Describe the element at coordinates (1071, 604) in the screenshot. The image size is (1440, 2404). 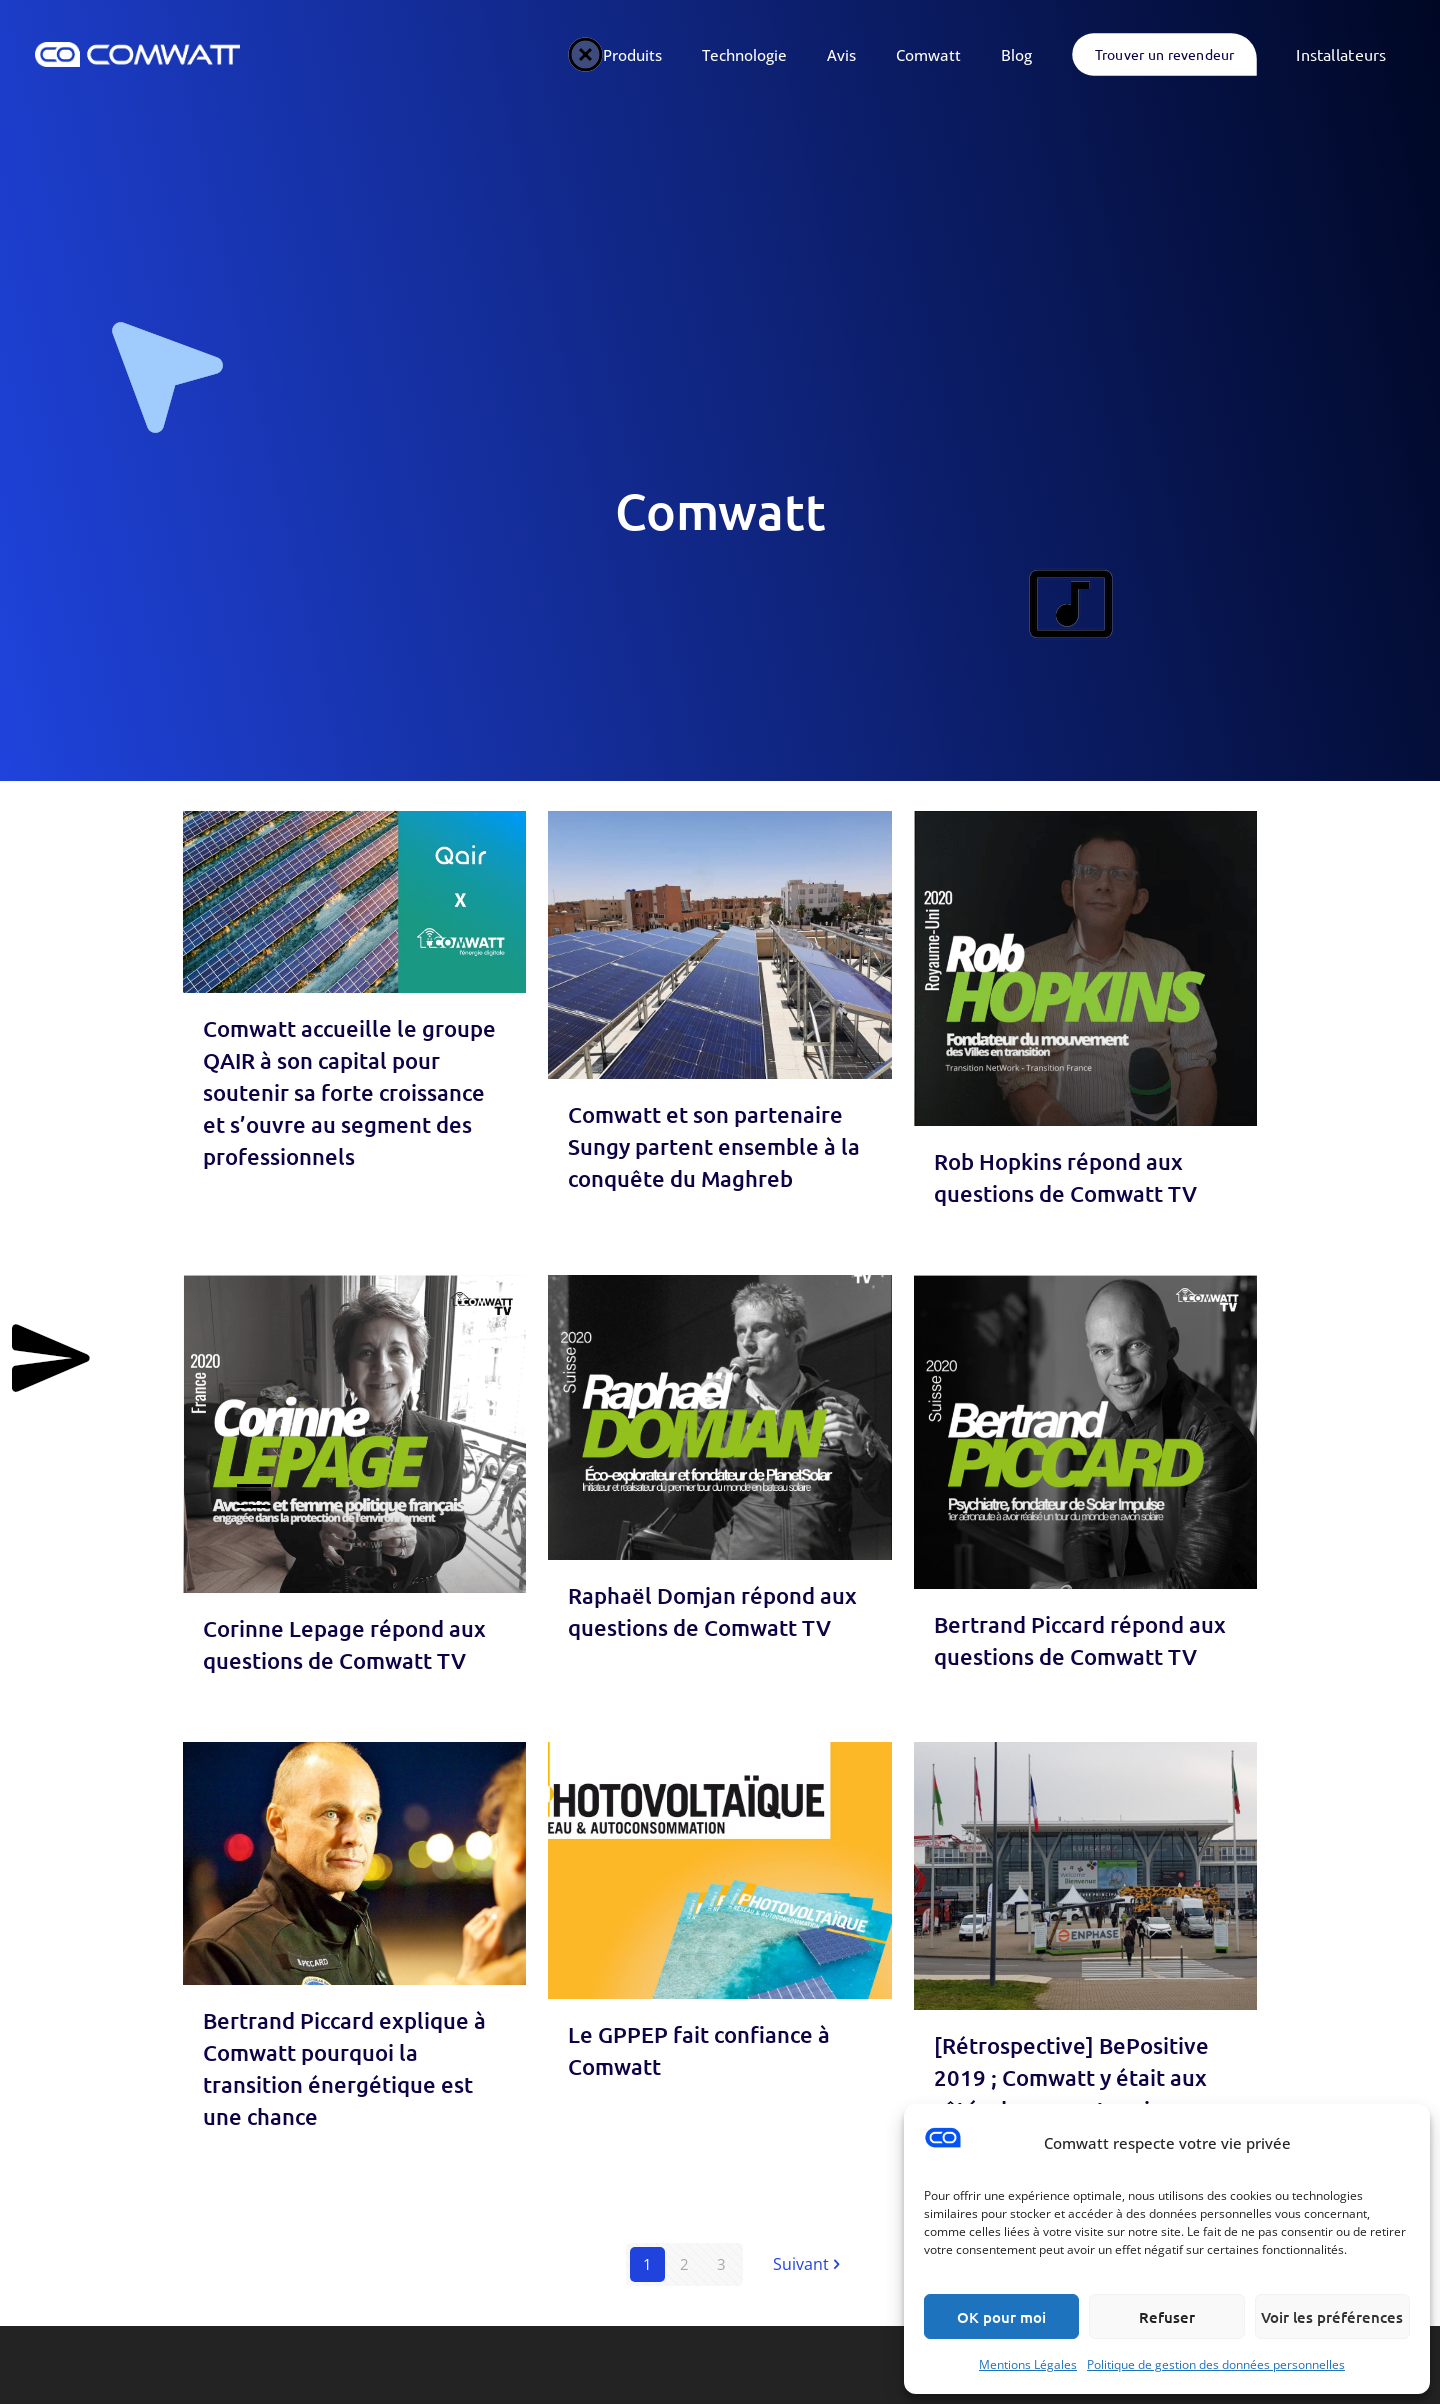
I see `play or browse music videos` at that location.